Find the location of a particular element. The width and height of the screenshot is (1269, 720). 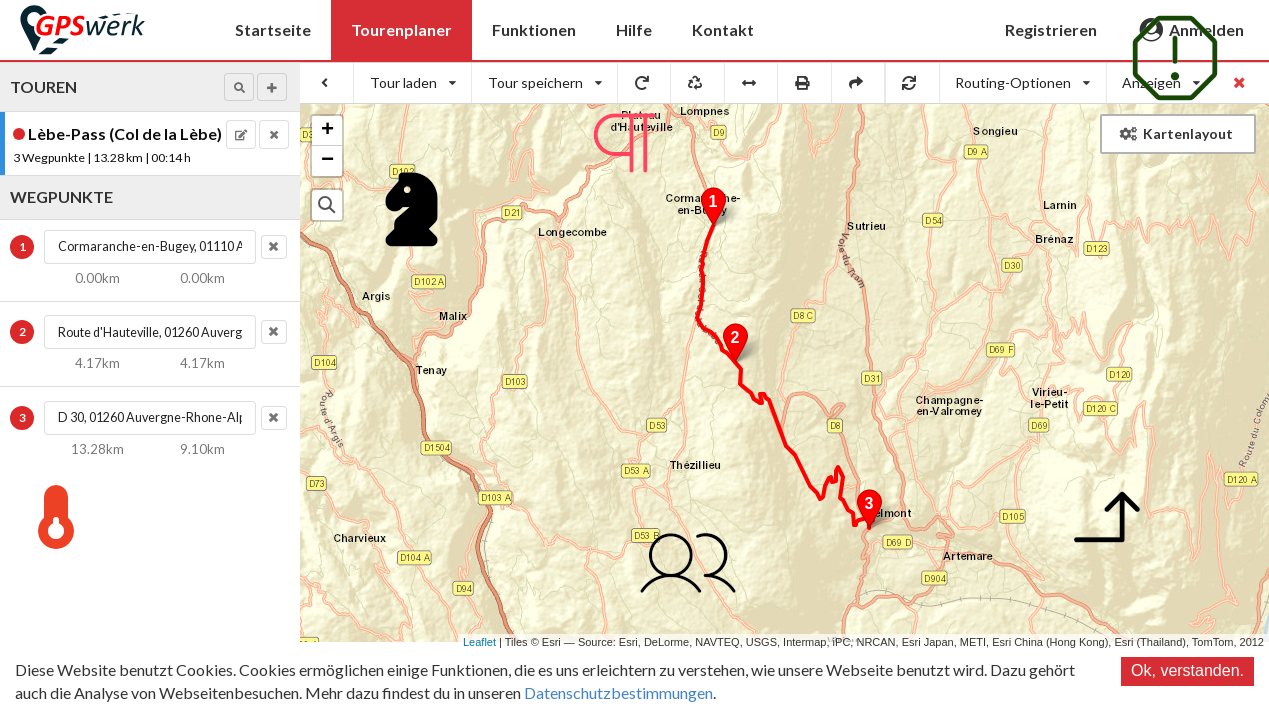

play chess or access chess game is located at coordinates (411, 211).